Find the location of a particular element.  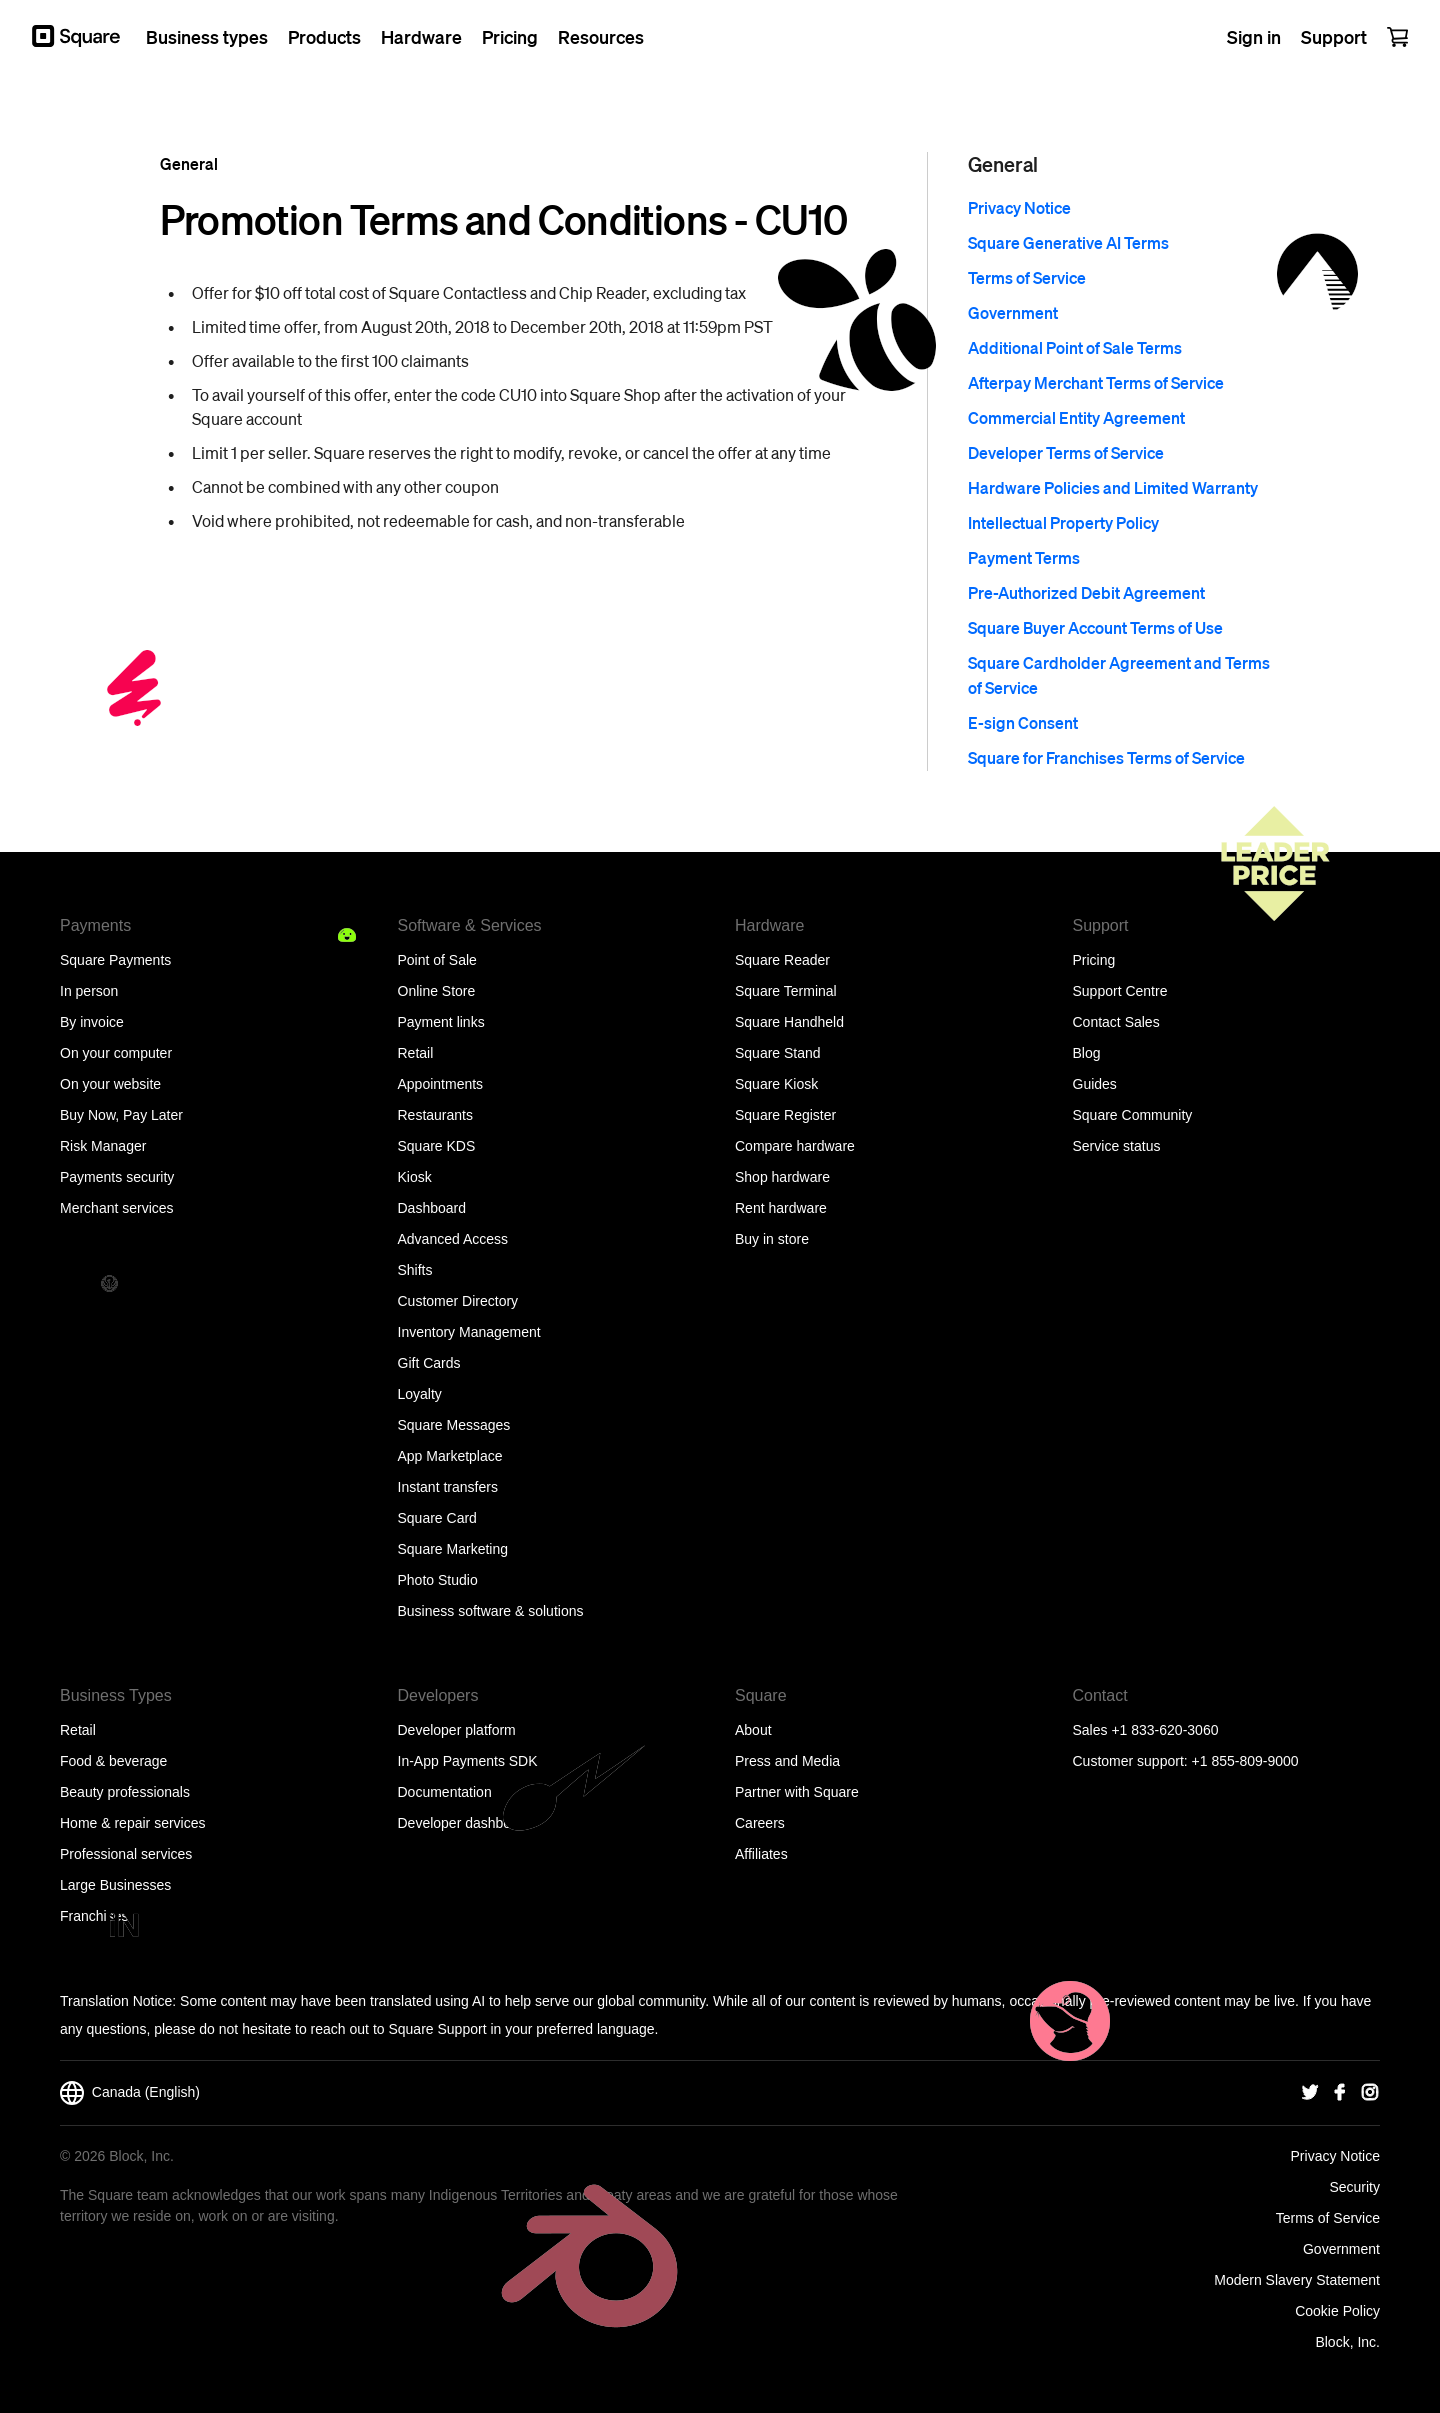

open Mullvad VPN app is located at coordinates (1070, 2021).